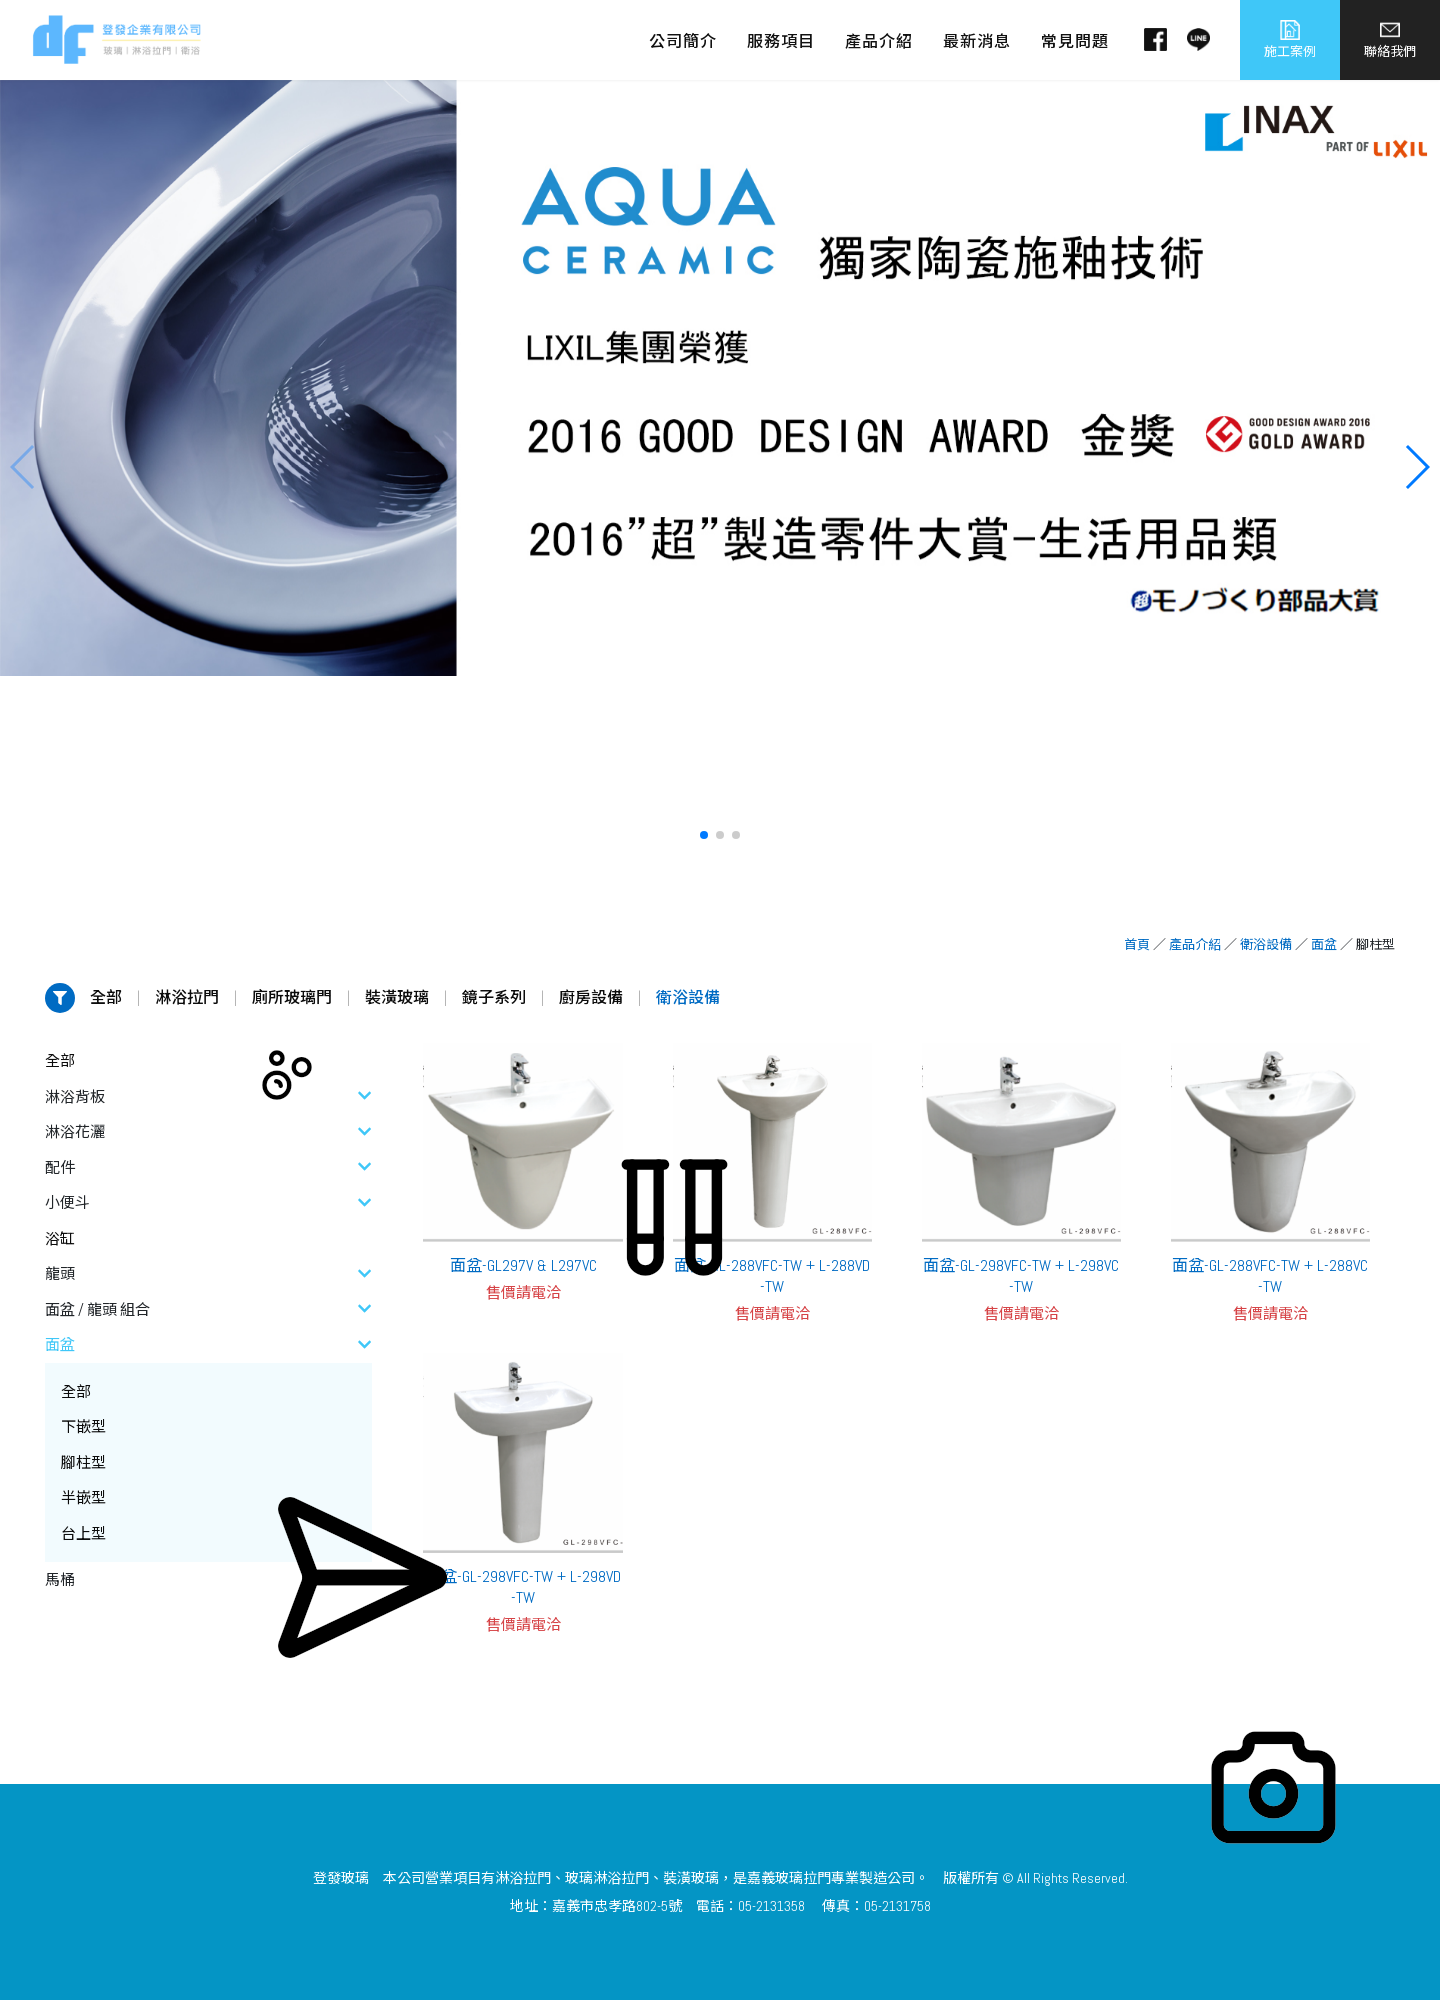 The height and width of the screenshot is (2000, 1440). What do you see at coordinates (674, 1217) in the screenshot?
I see `access lab results or diagnostics` at bounding box center [674, 1217].